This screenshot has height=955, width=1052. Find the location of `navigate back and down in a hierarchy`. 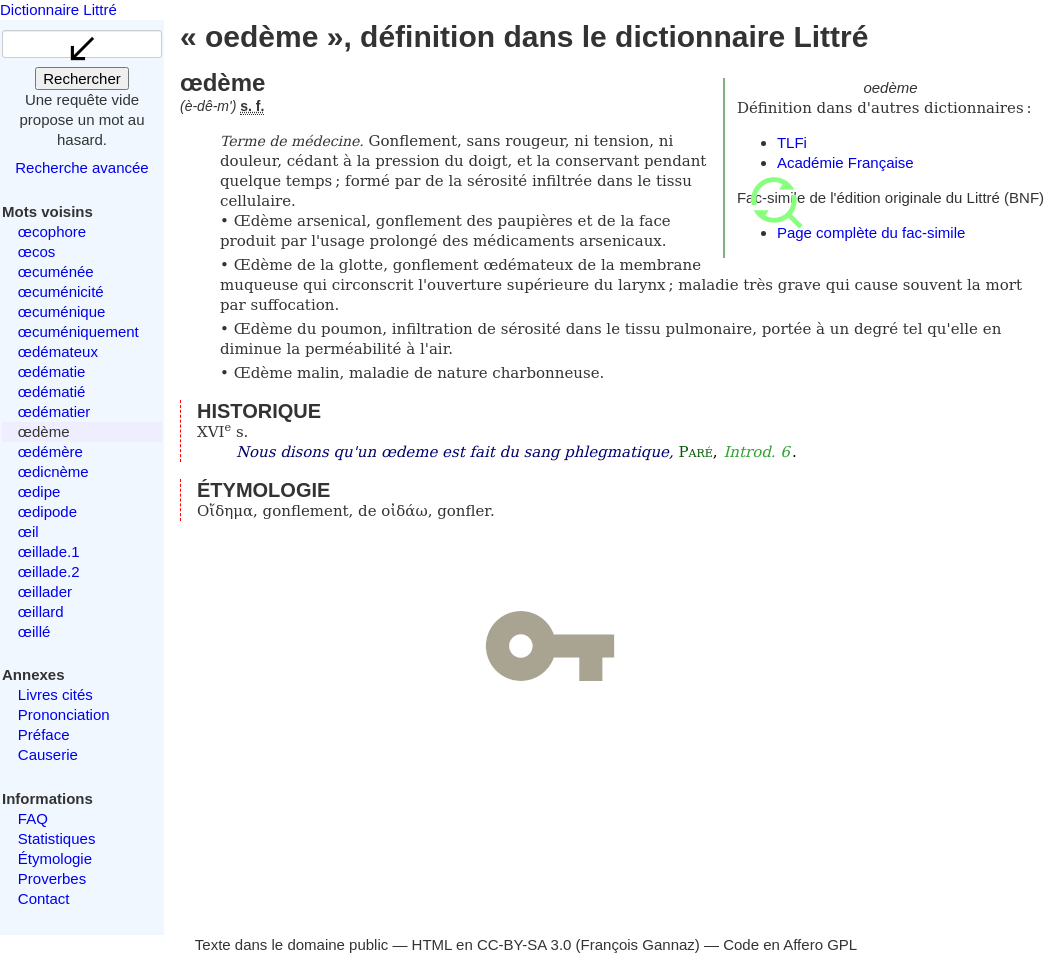

navigate back and down in a hierarchy is located at coordinates (82, 49).